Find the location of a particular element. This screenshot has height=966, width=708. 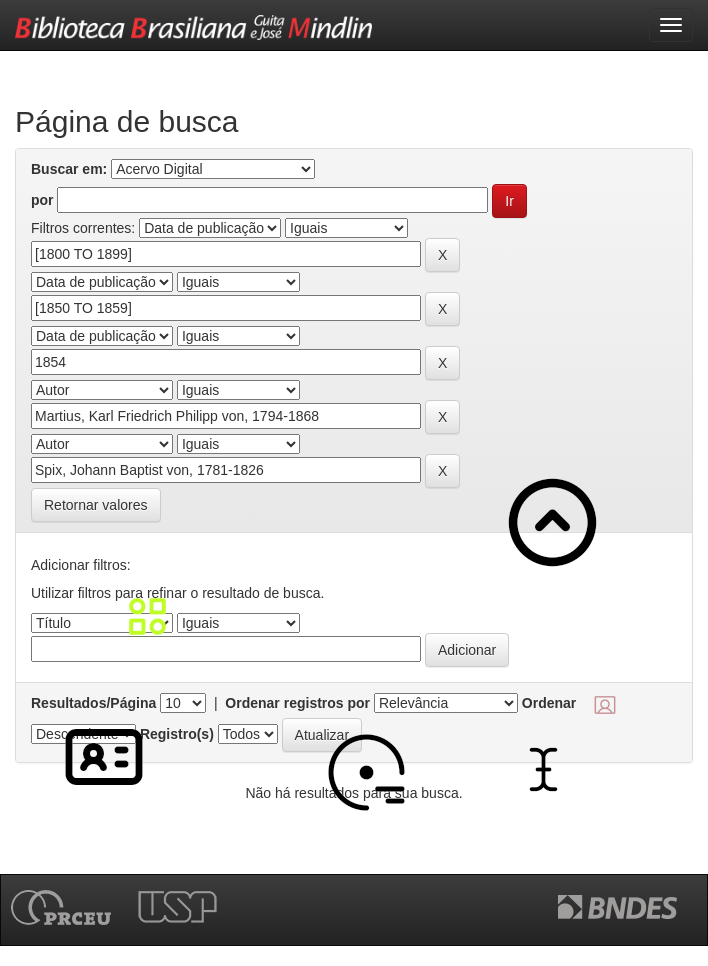

view user profile card is located at coordinates (605, 705).